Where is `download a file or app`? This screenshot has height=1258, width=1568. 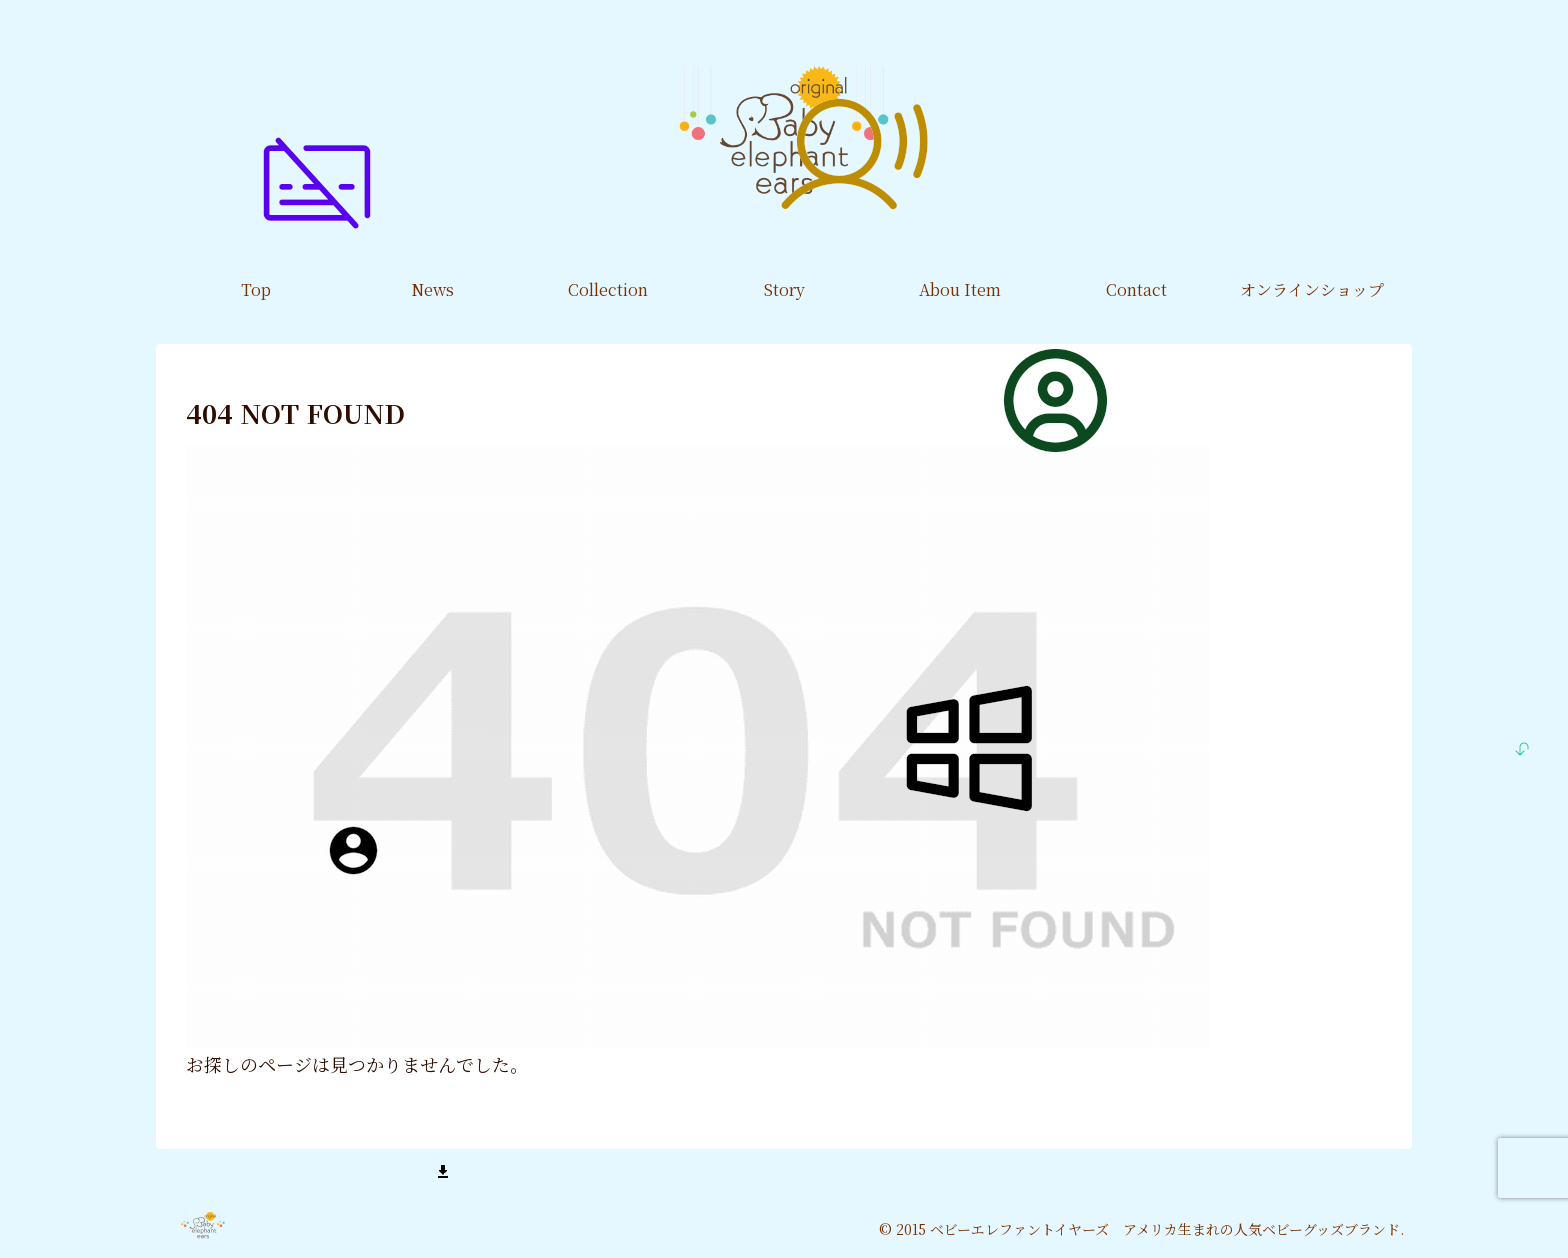
download a file or app is located at coordinates (443, 1172).